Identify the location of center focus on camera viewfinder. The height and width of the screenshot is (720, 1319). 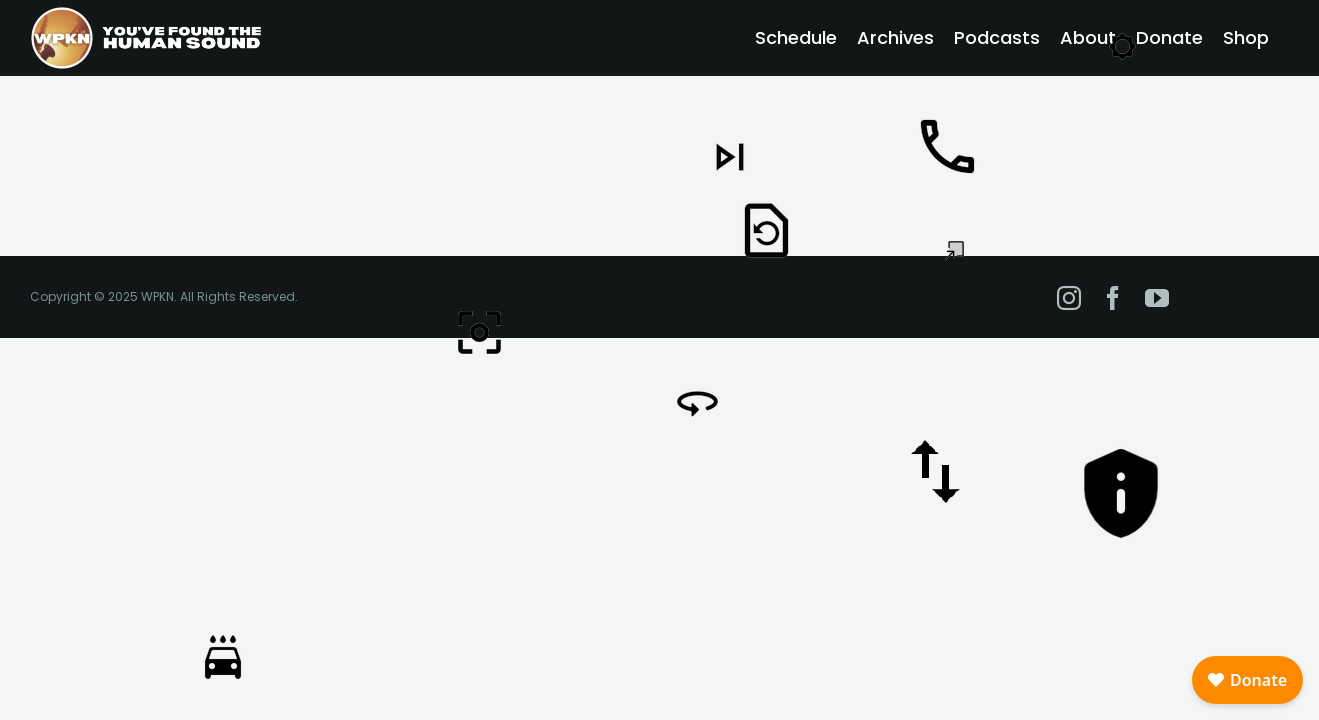
(479, 332).